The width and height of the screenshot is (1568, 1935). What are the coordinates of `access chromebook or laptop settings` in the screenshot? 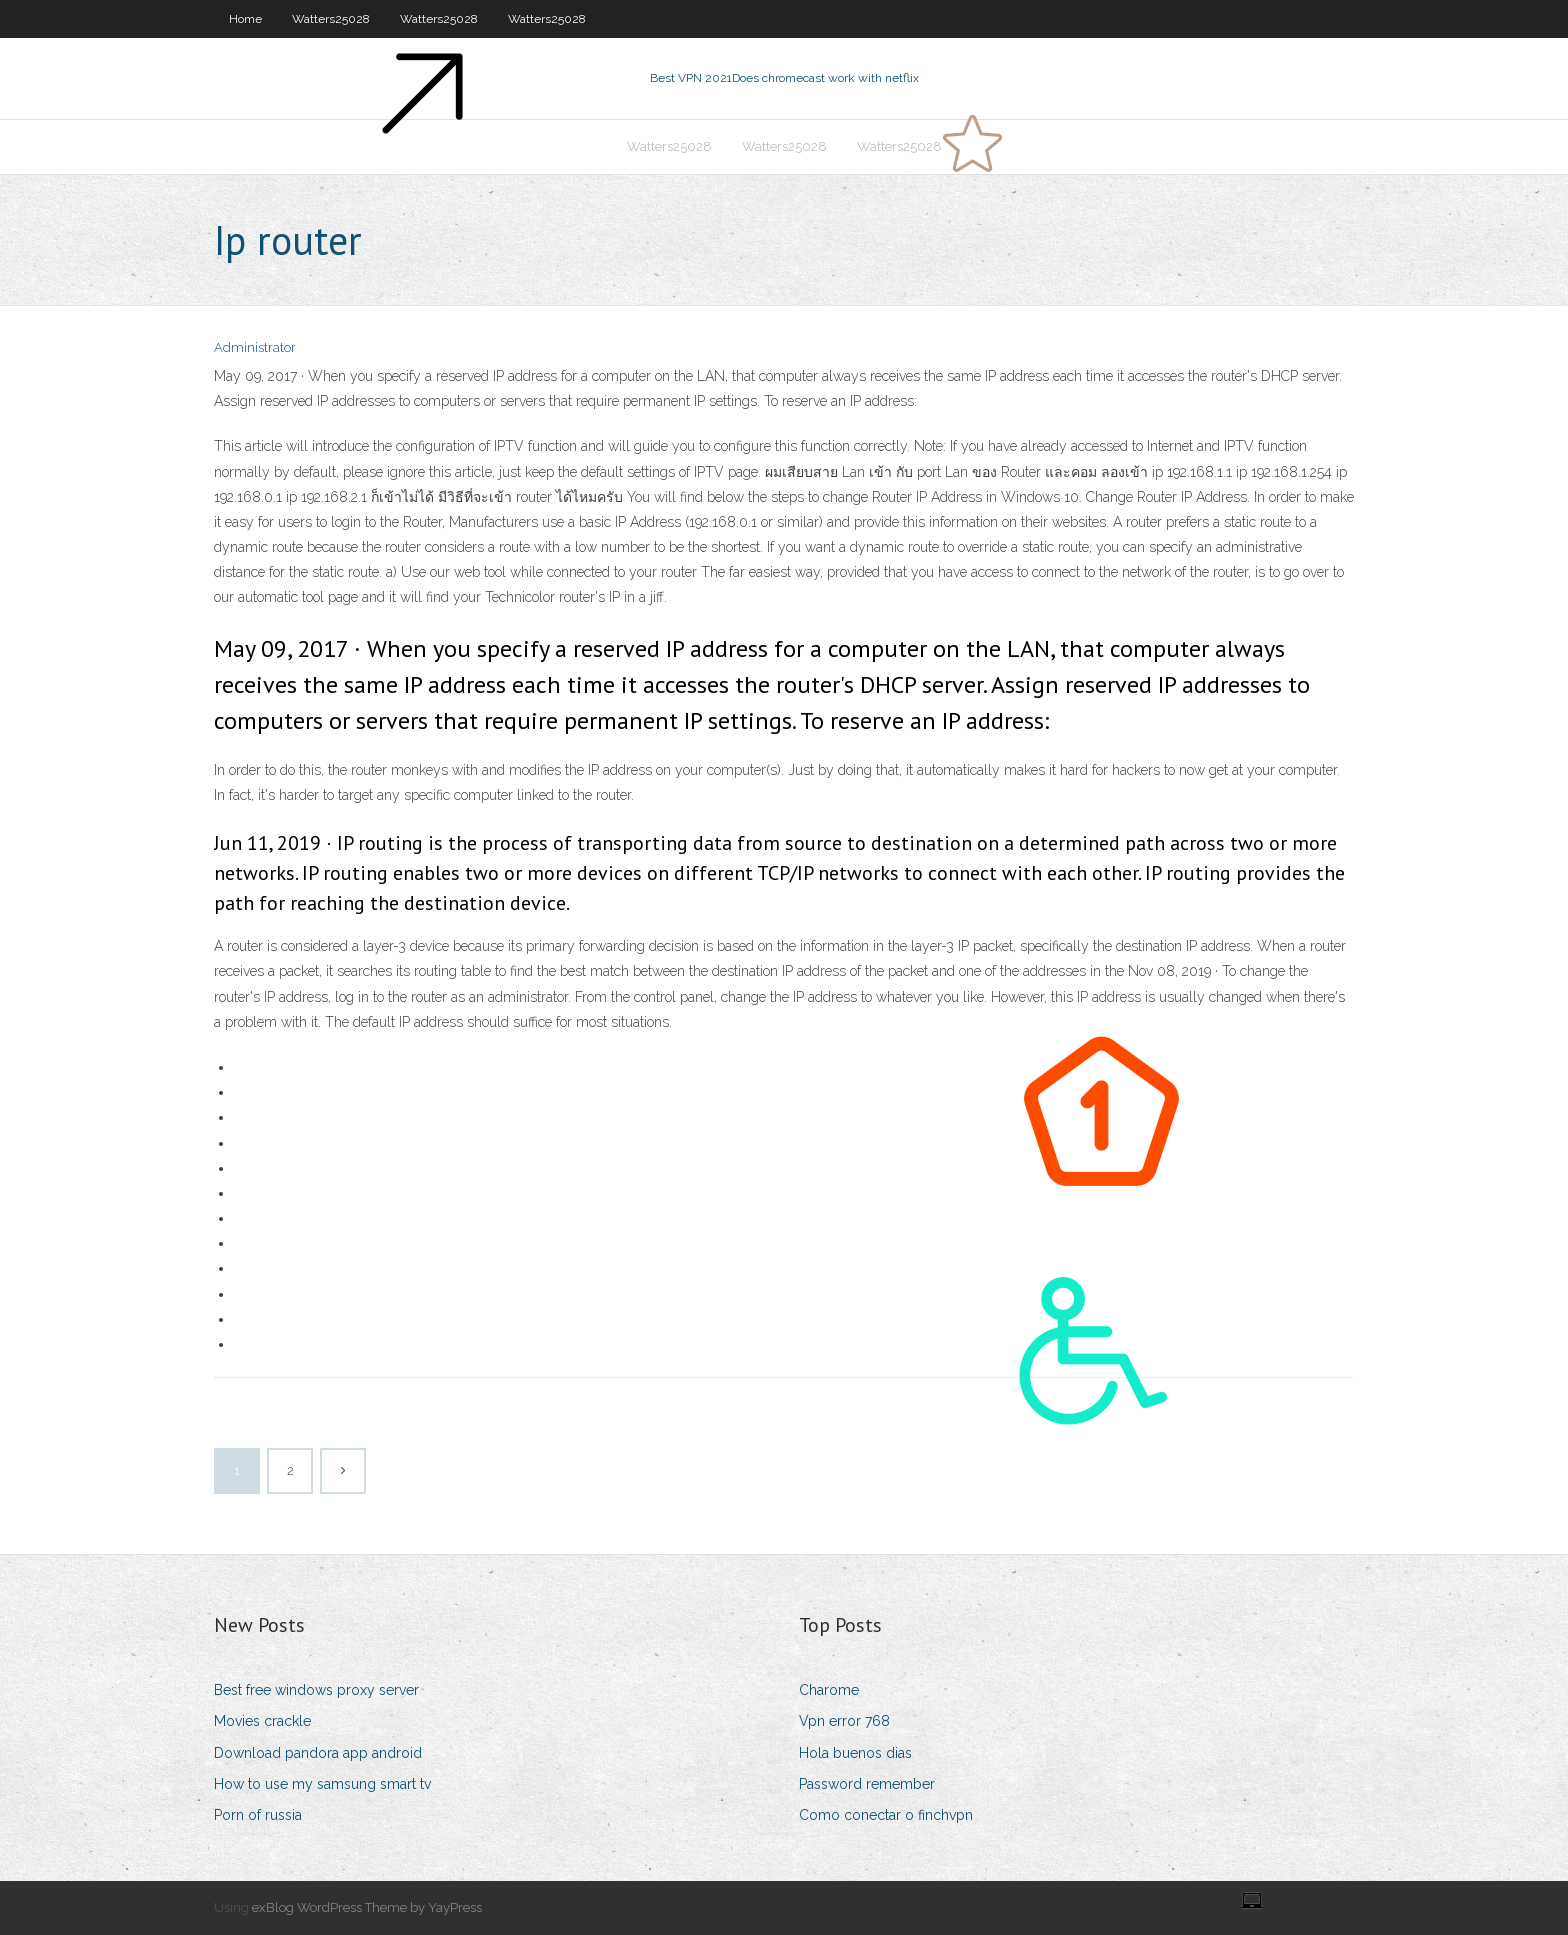 It's located at (1252, 1901).